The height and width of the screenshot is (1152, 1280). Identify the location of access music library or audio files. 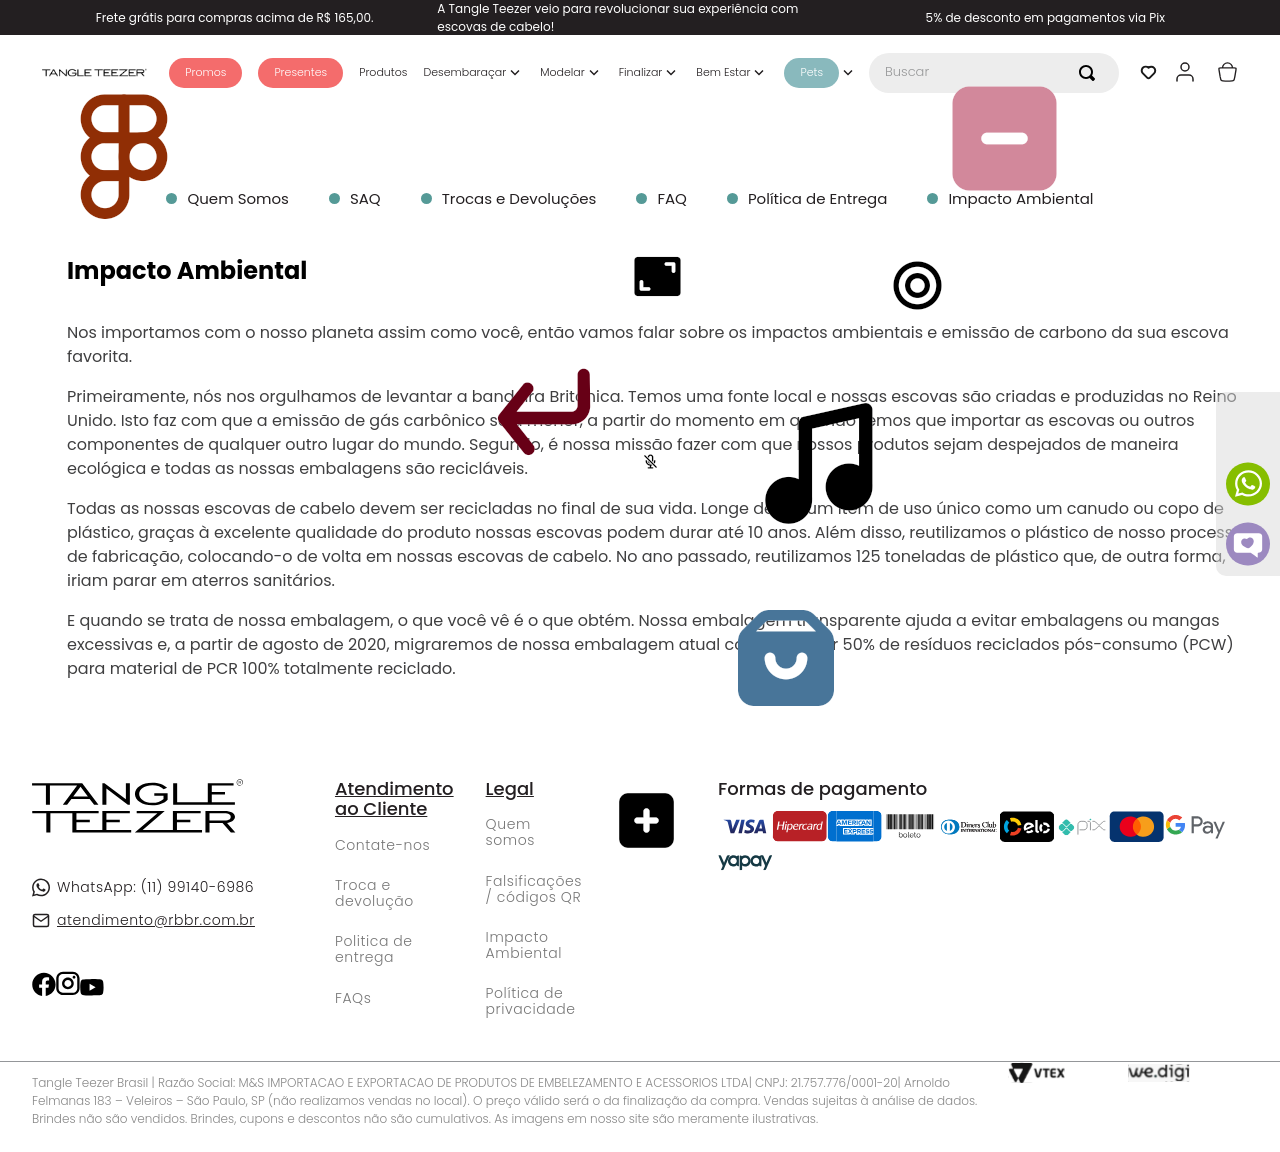
(825, 463).